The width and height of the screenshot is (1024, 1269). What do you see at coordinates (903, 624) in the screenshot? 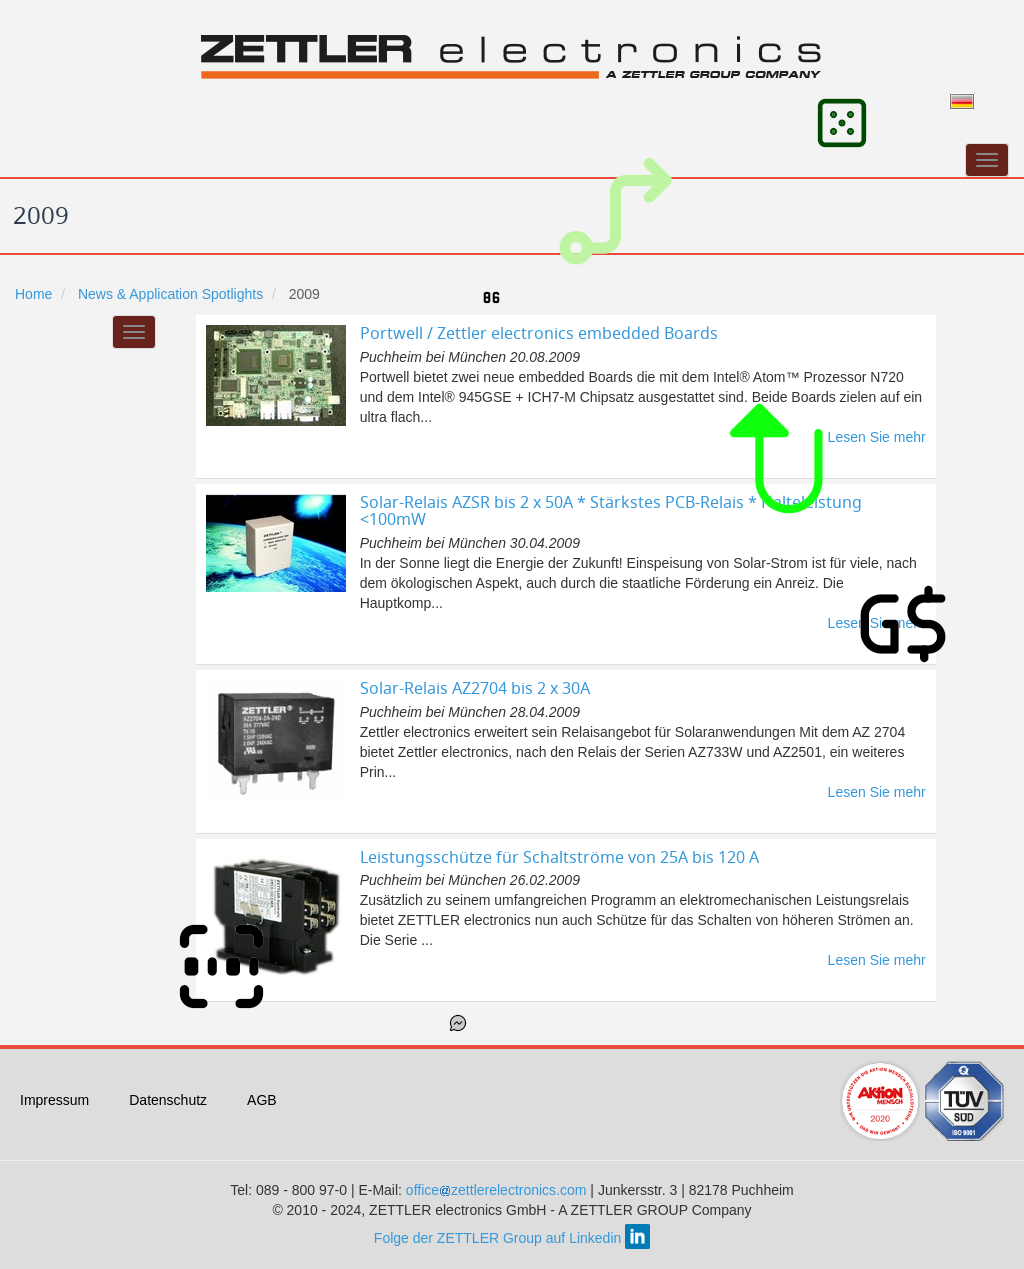
I see `guyanese dollar currency symbol` at bounding box center [903, 624].